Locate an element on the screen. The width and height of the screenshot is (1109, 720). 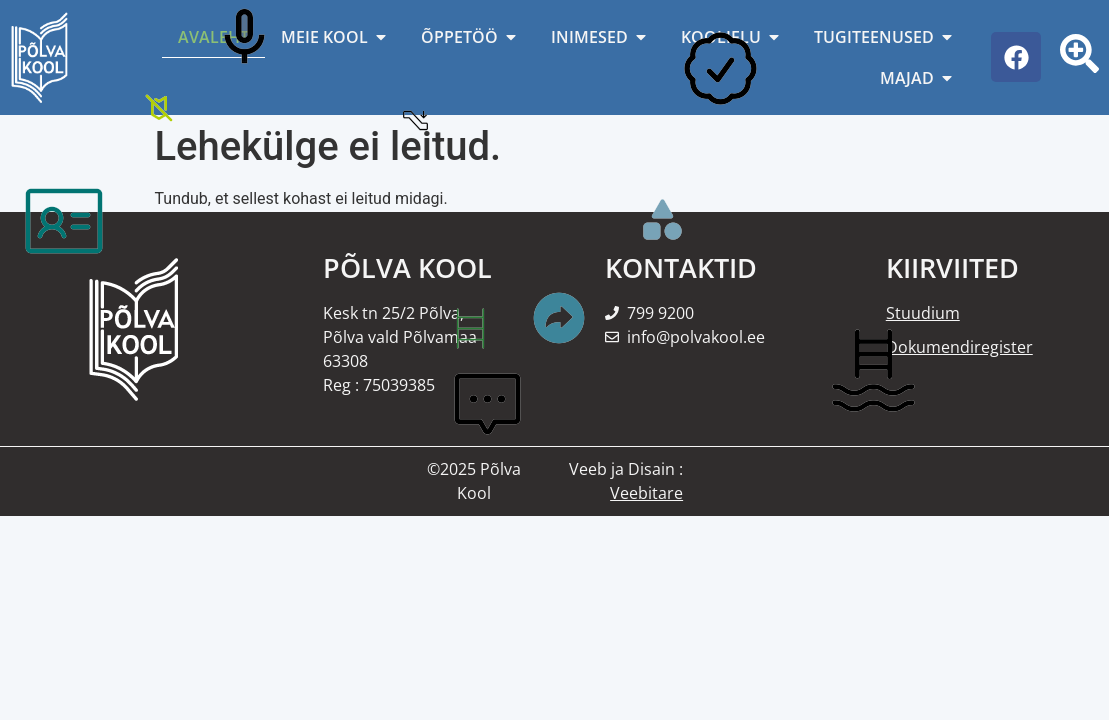
indicates escalator going down is located at coordinates (415, 120).